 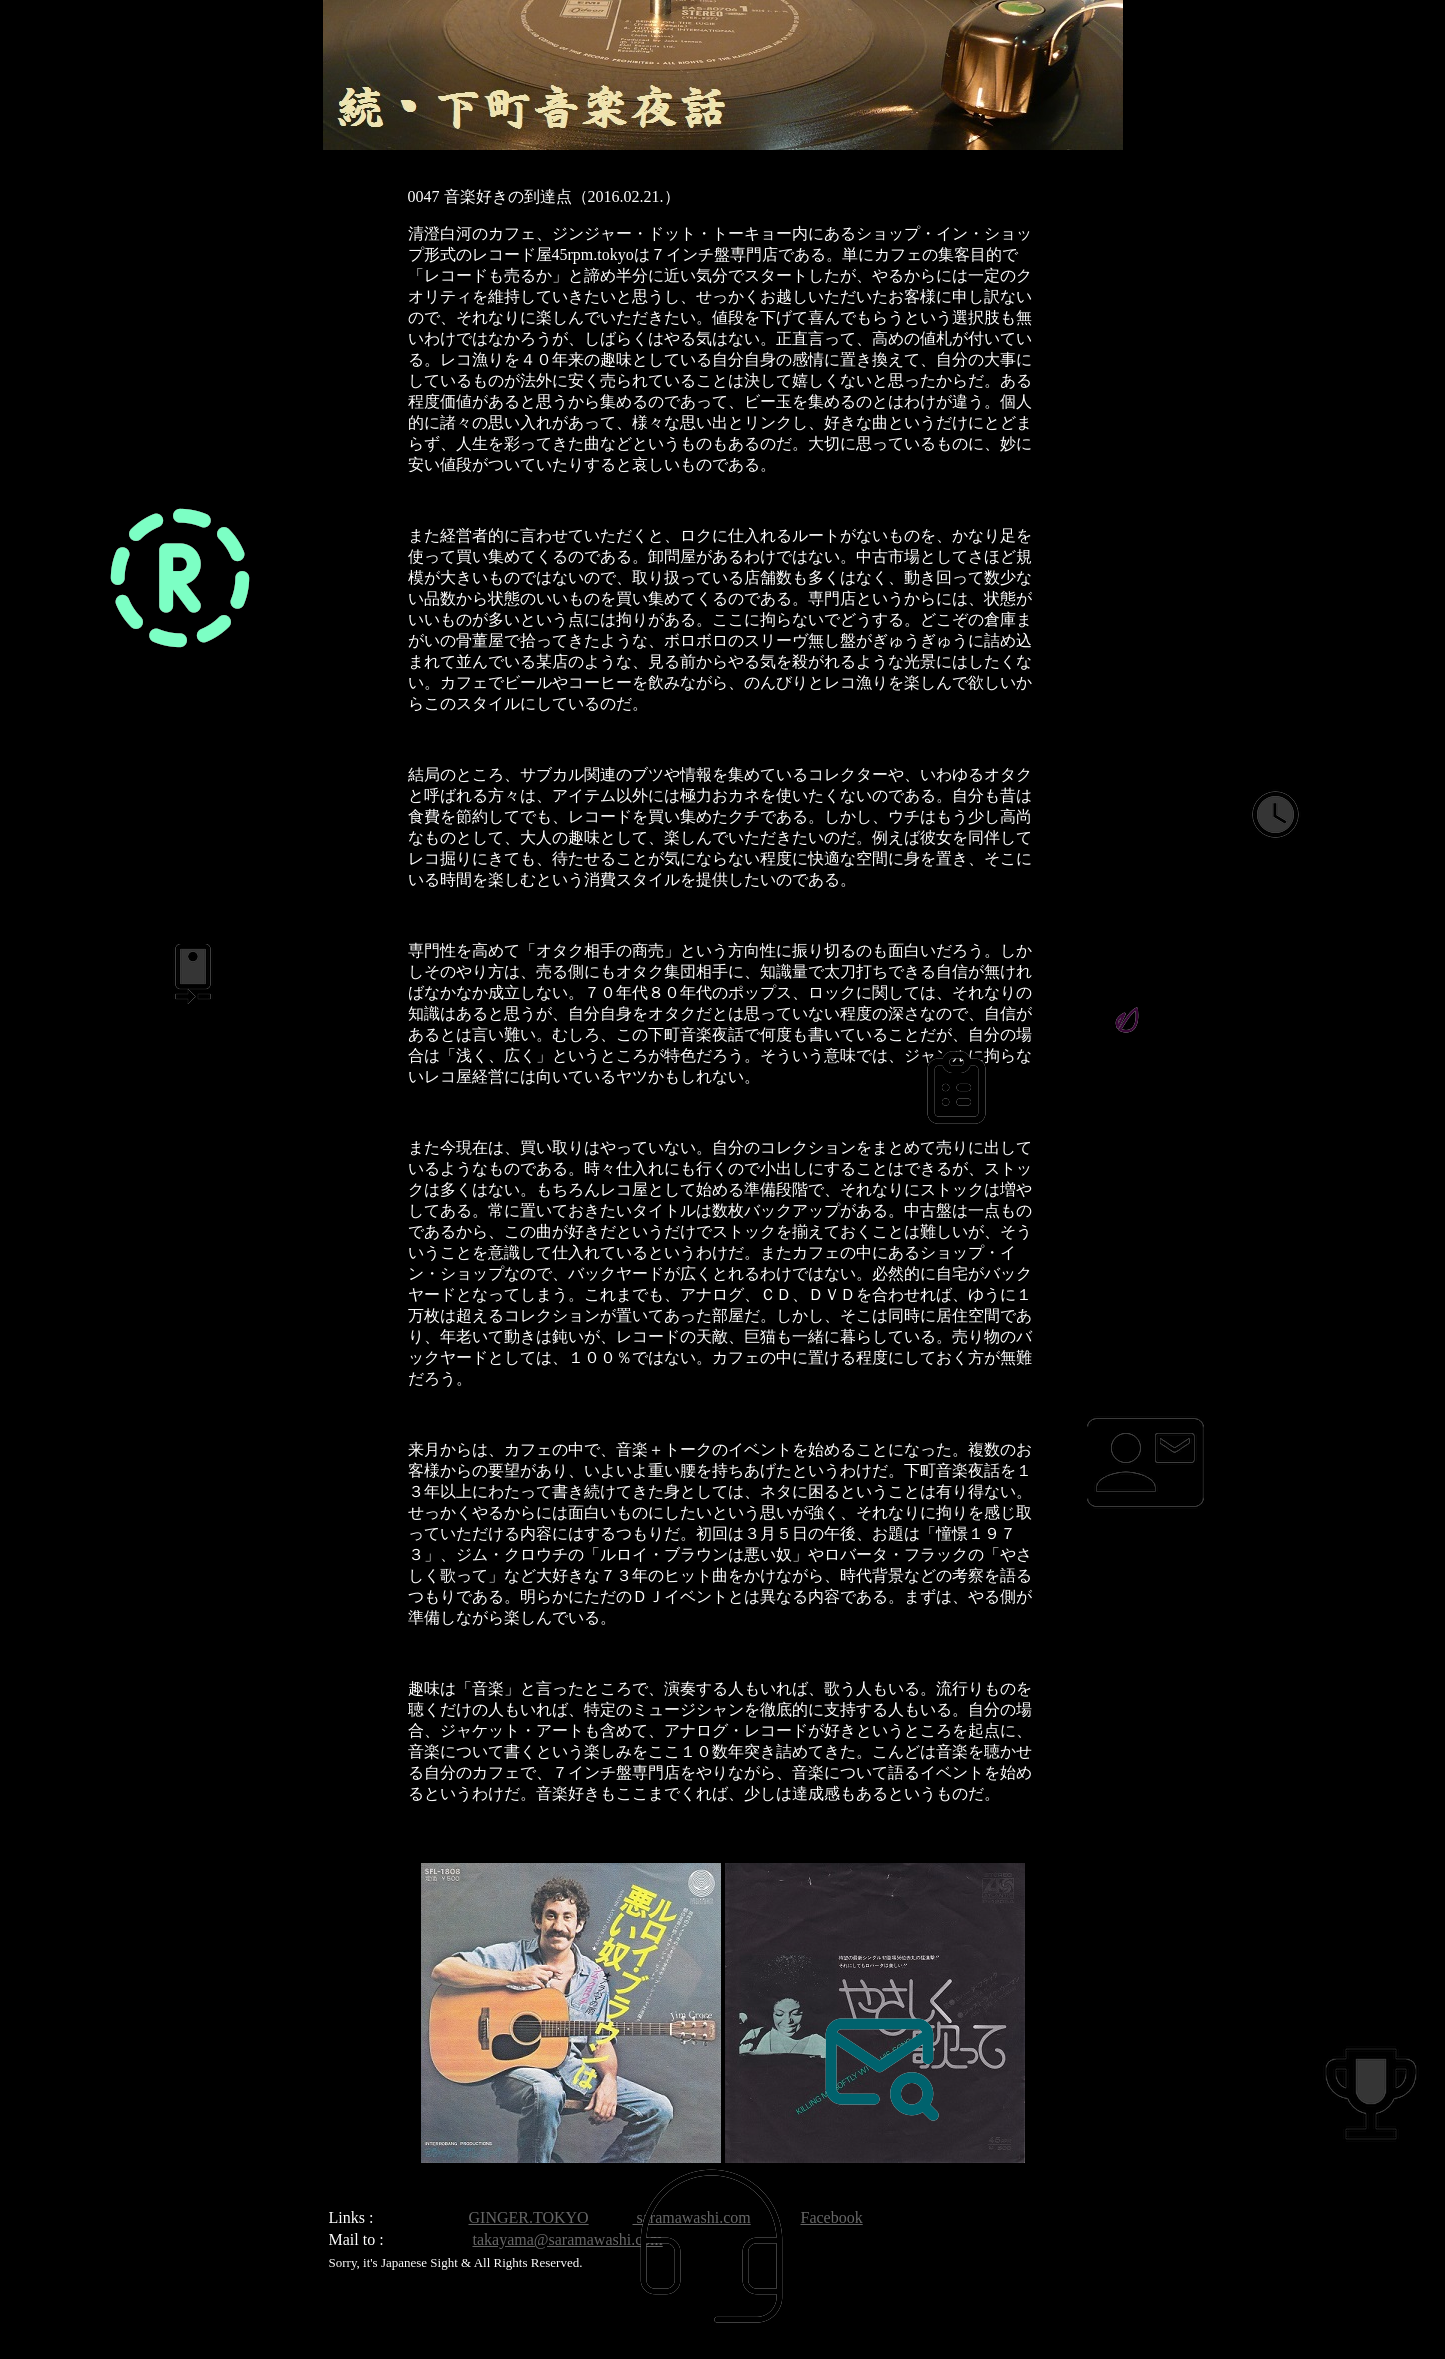 What do you see at coordinates (1145, 1462) in the screenshot?
I see `view contact email information` at bounding box center [1145, 1462].